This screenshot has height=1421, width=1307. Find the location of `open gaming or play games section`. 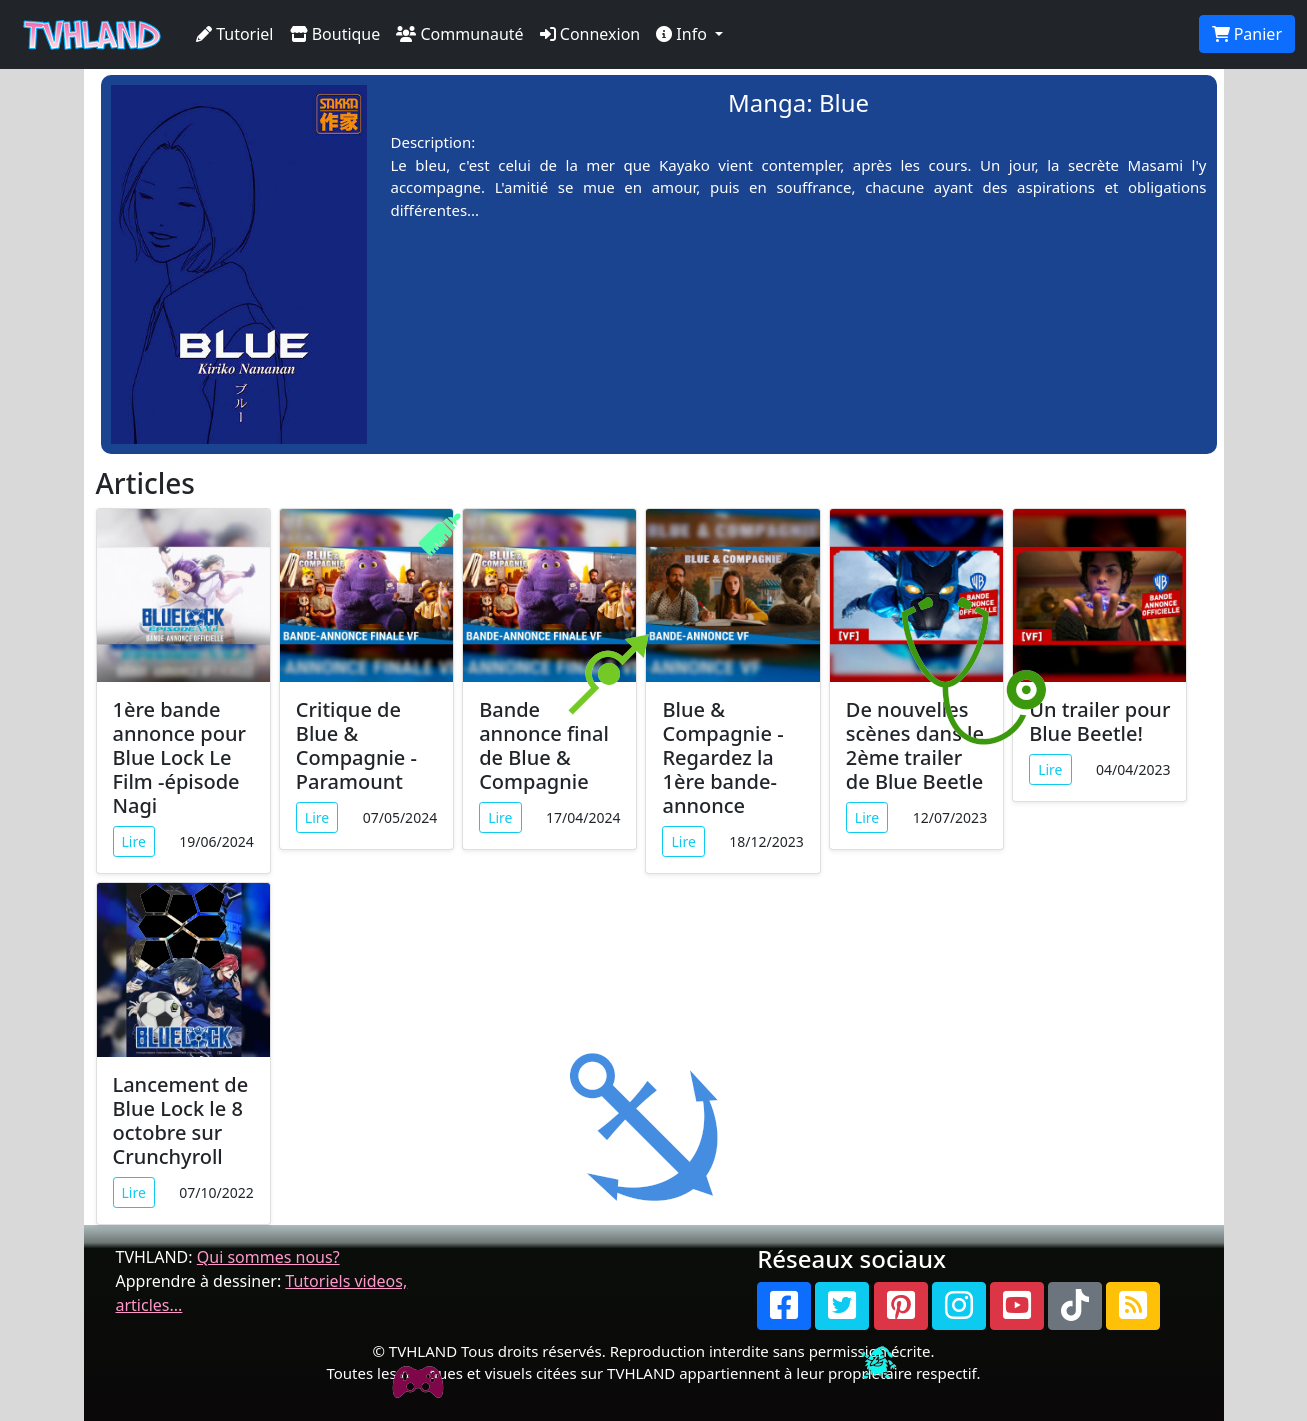

open gaming or play games section is located at coordinates (418, 1382).